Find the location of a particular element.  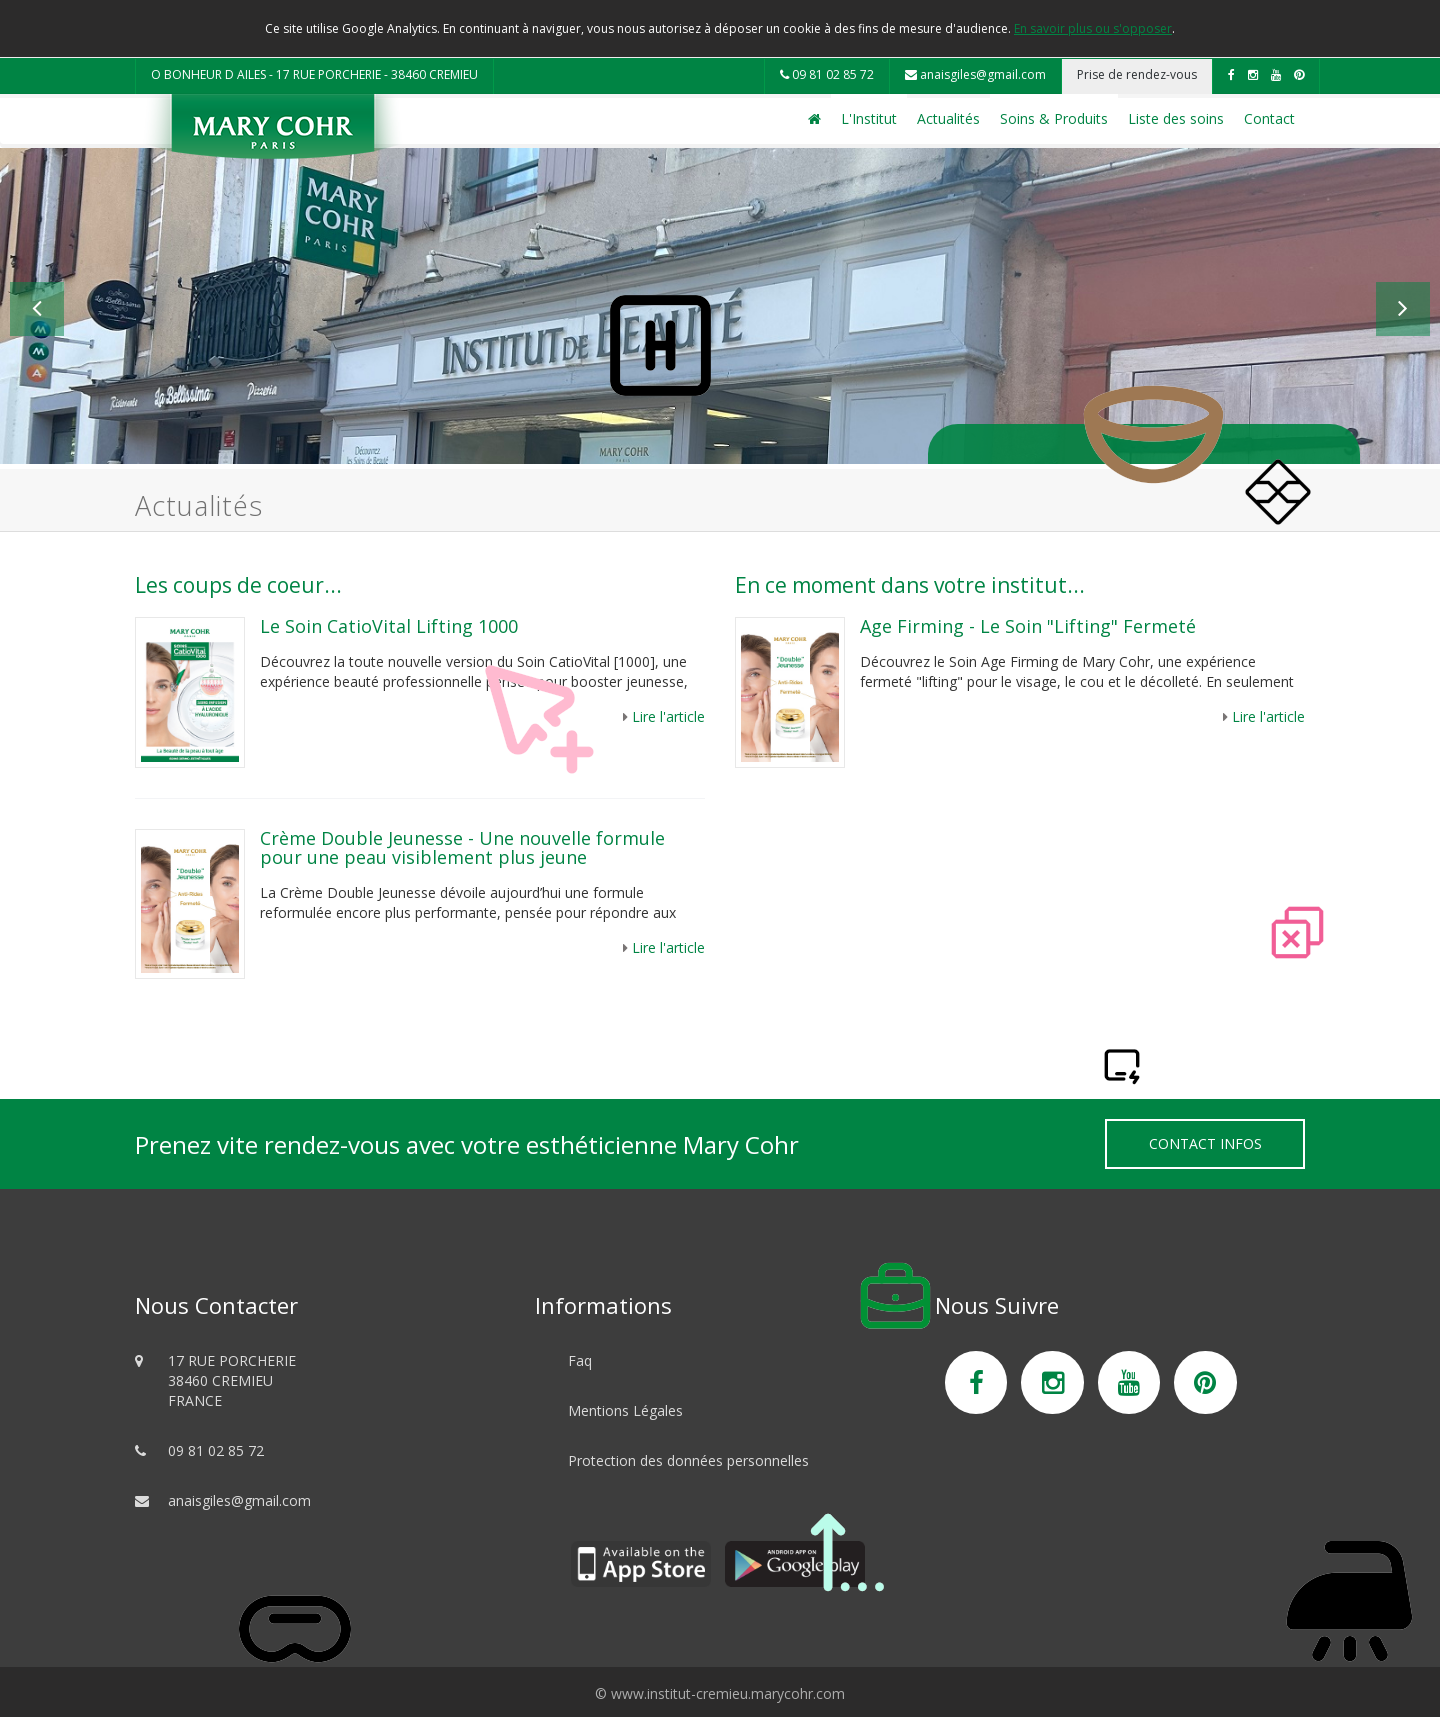

find nearby hospitals or medical facilities is located at coordinates (660, 345).